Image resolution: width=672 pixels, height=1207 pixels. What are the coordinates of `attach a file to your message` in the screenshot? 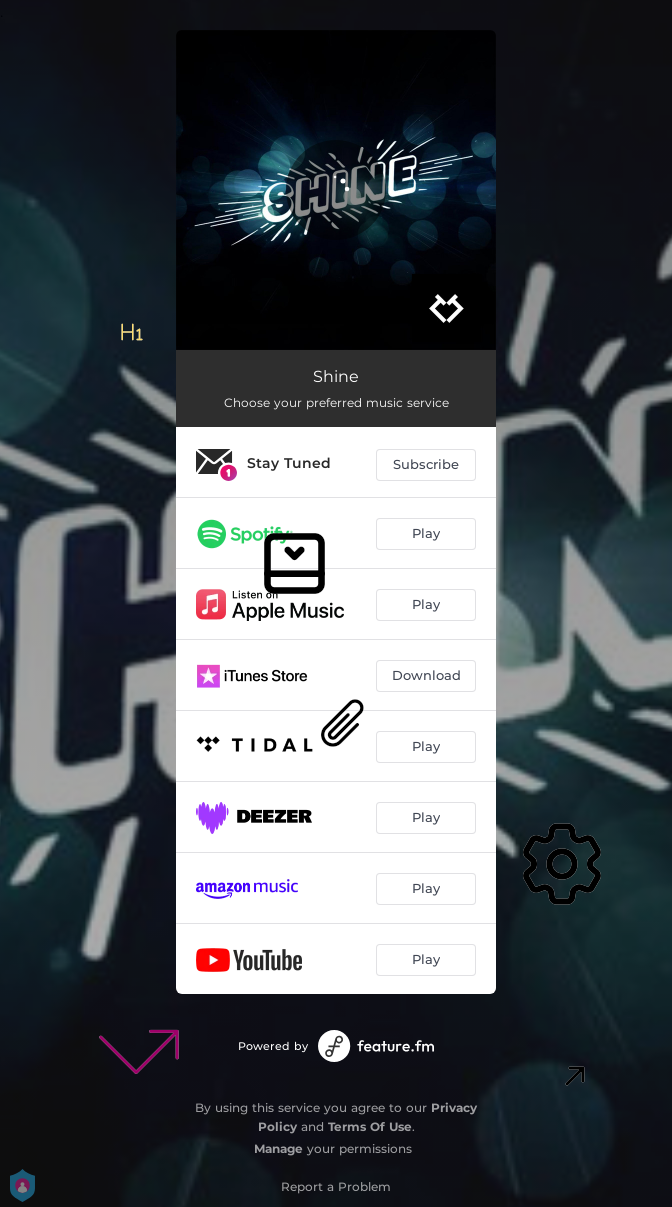 It's located at (343, 723).